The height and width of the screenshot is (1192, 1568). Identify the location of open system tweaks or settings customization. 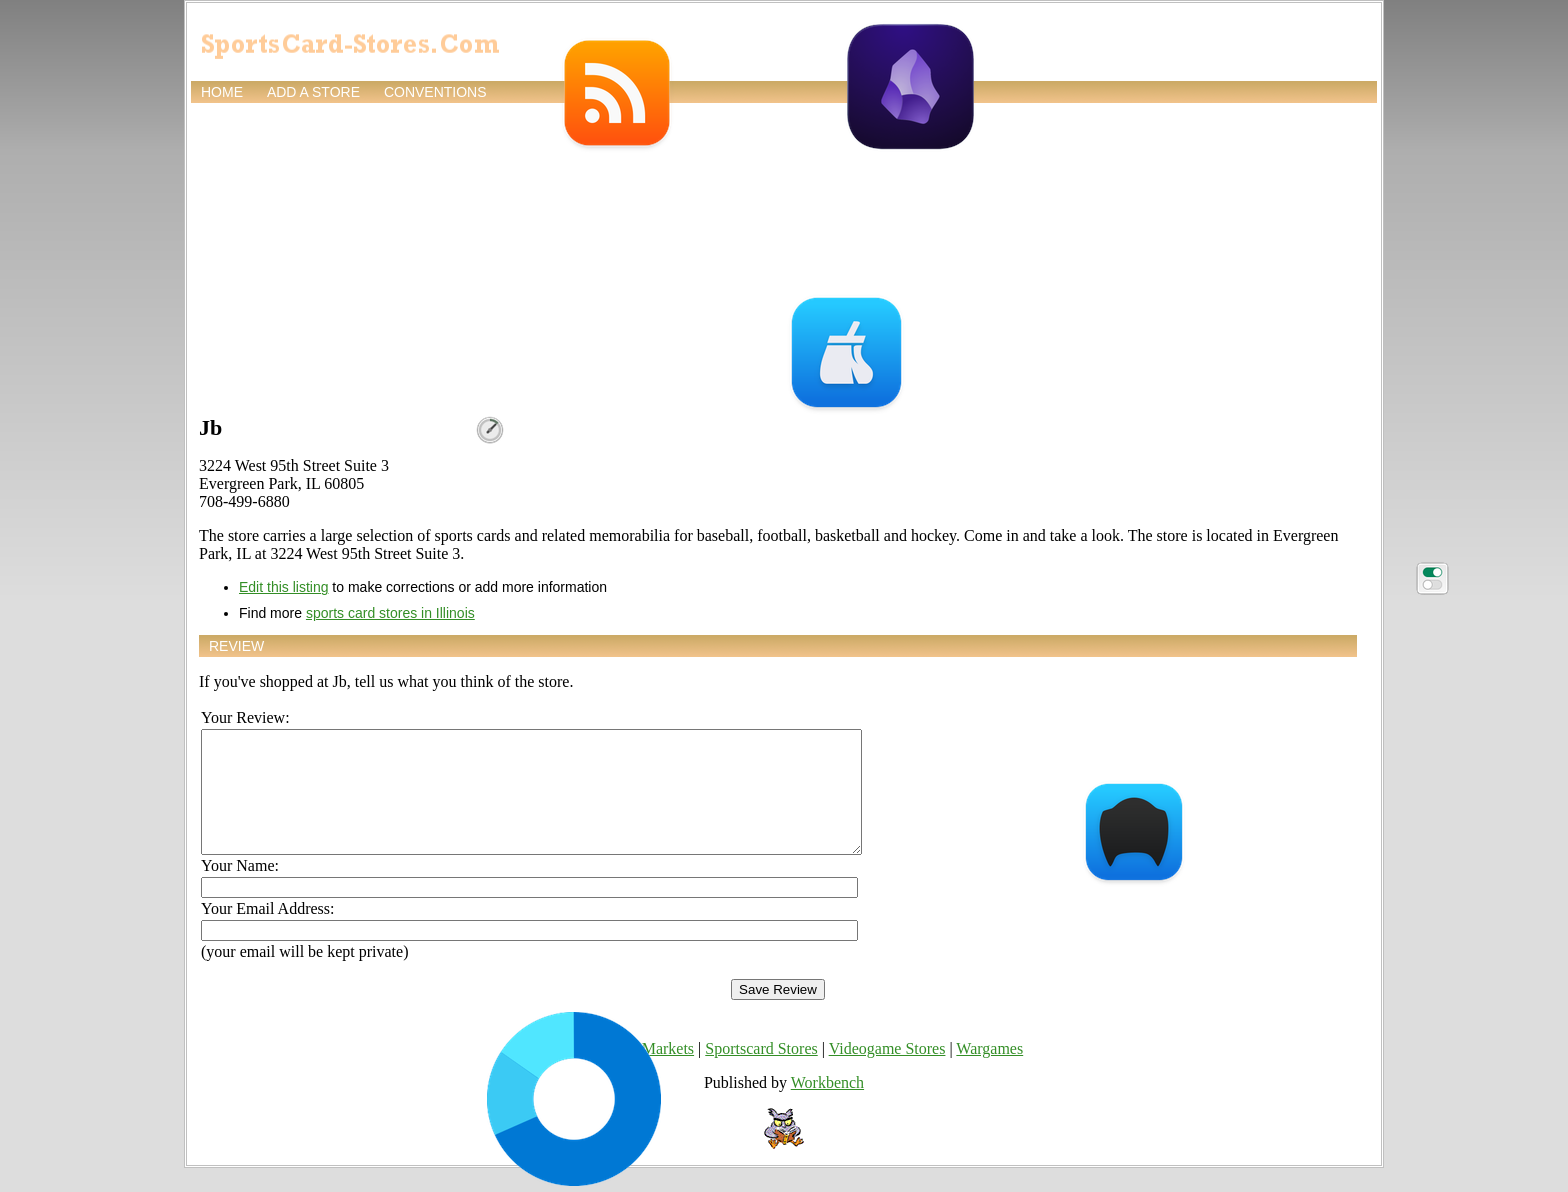
(1432, 578).